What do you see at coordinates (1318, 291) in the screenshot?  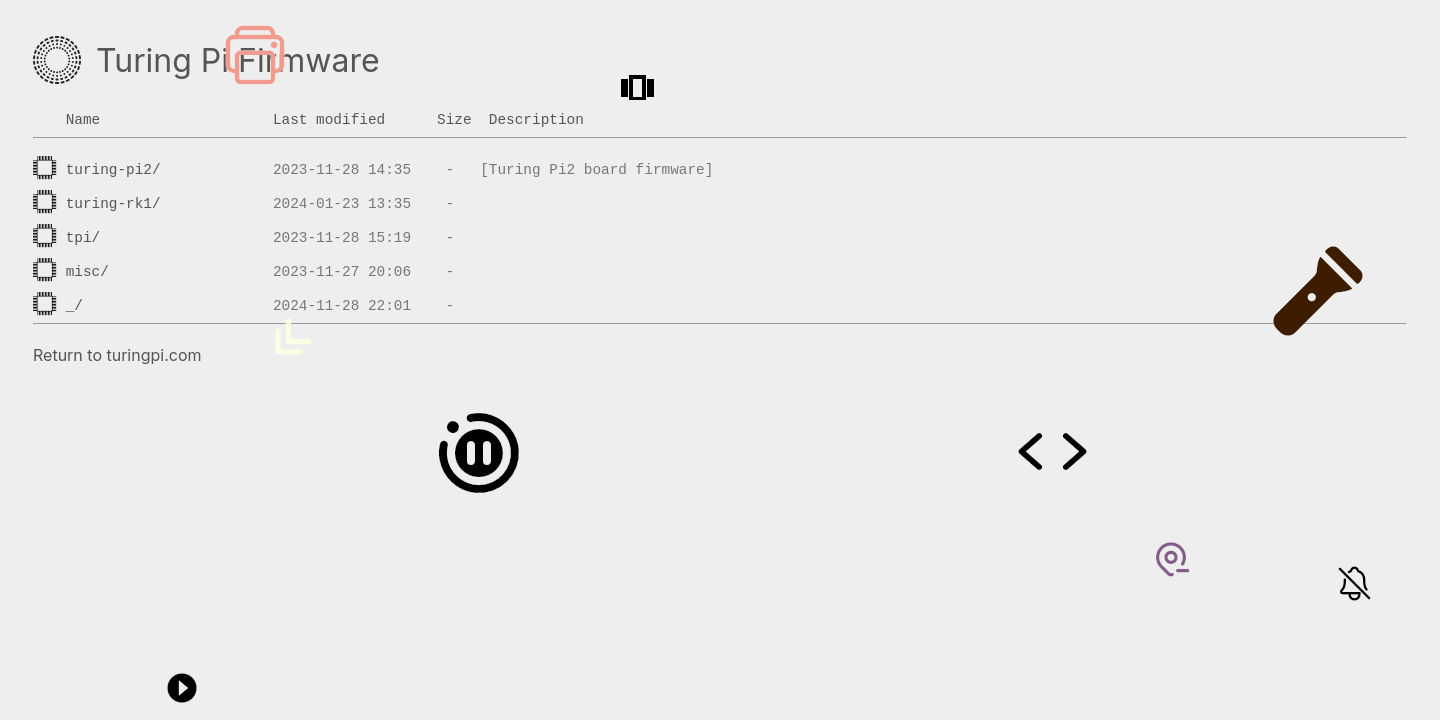 I see `turn on device flashlight` at bounding box center [1318, 291].